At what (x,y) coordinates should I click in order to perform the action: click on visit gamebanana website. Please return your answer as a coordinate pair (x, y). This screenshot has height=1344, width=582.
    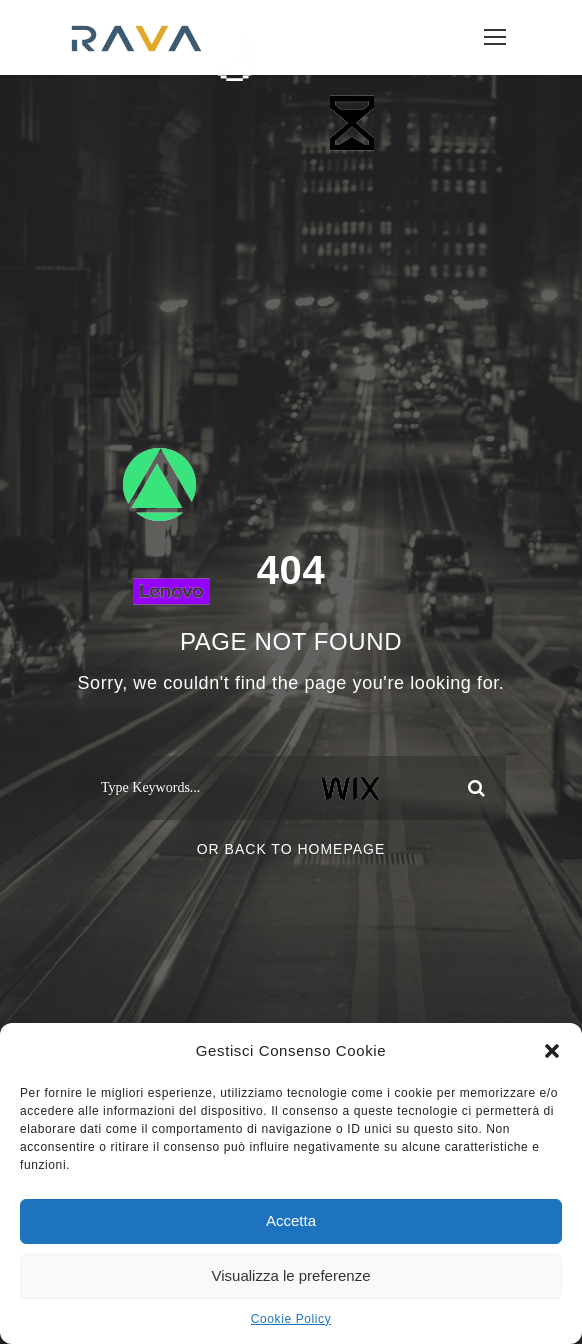
    Looking at the image, I should click on (236, 59).